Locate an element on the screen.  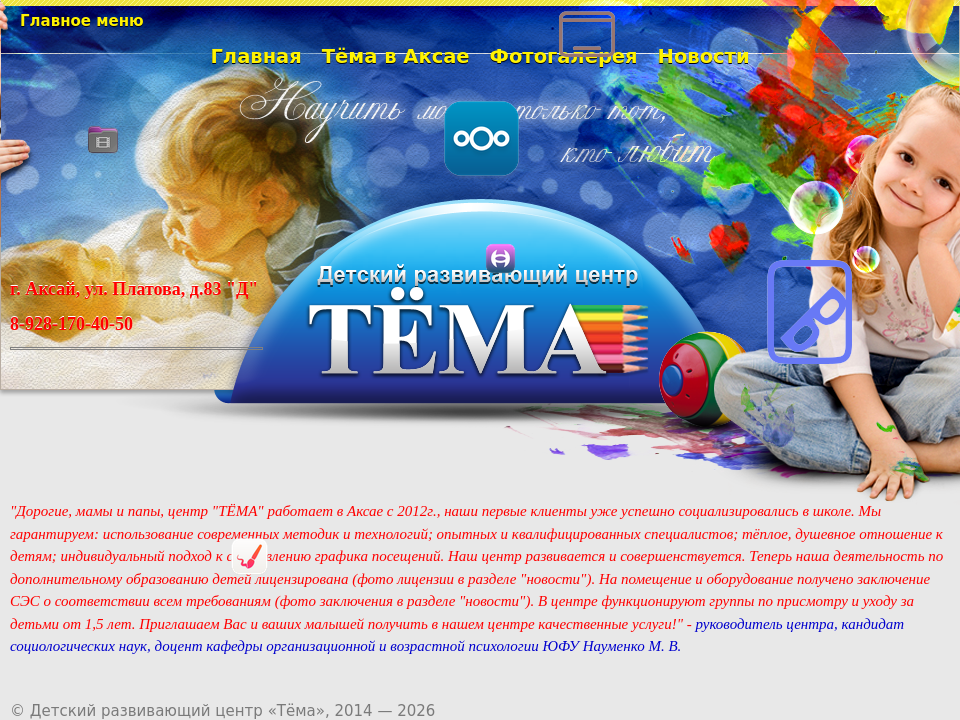
open the documents app is located at coordinates (813, 312).